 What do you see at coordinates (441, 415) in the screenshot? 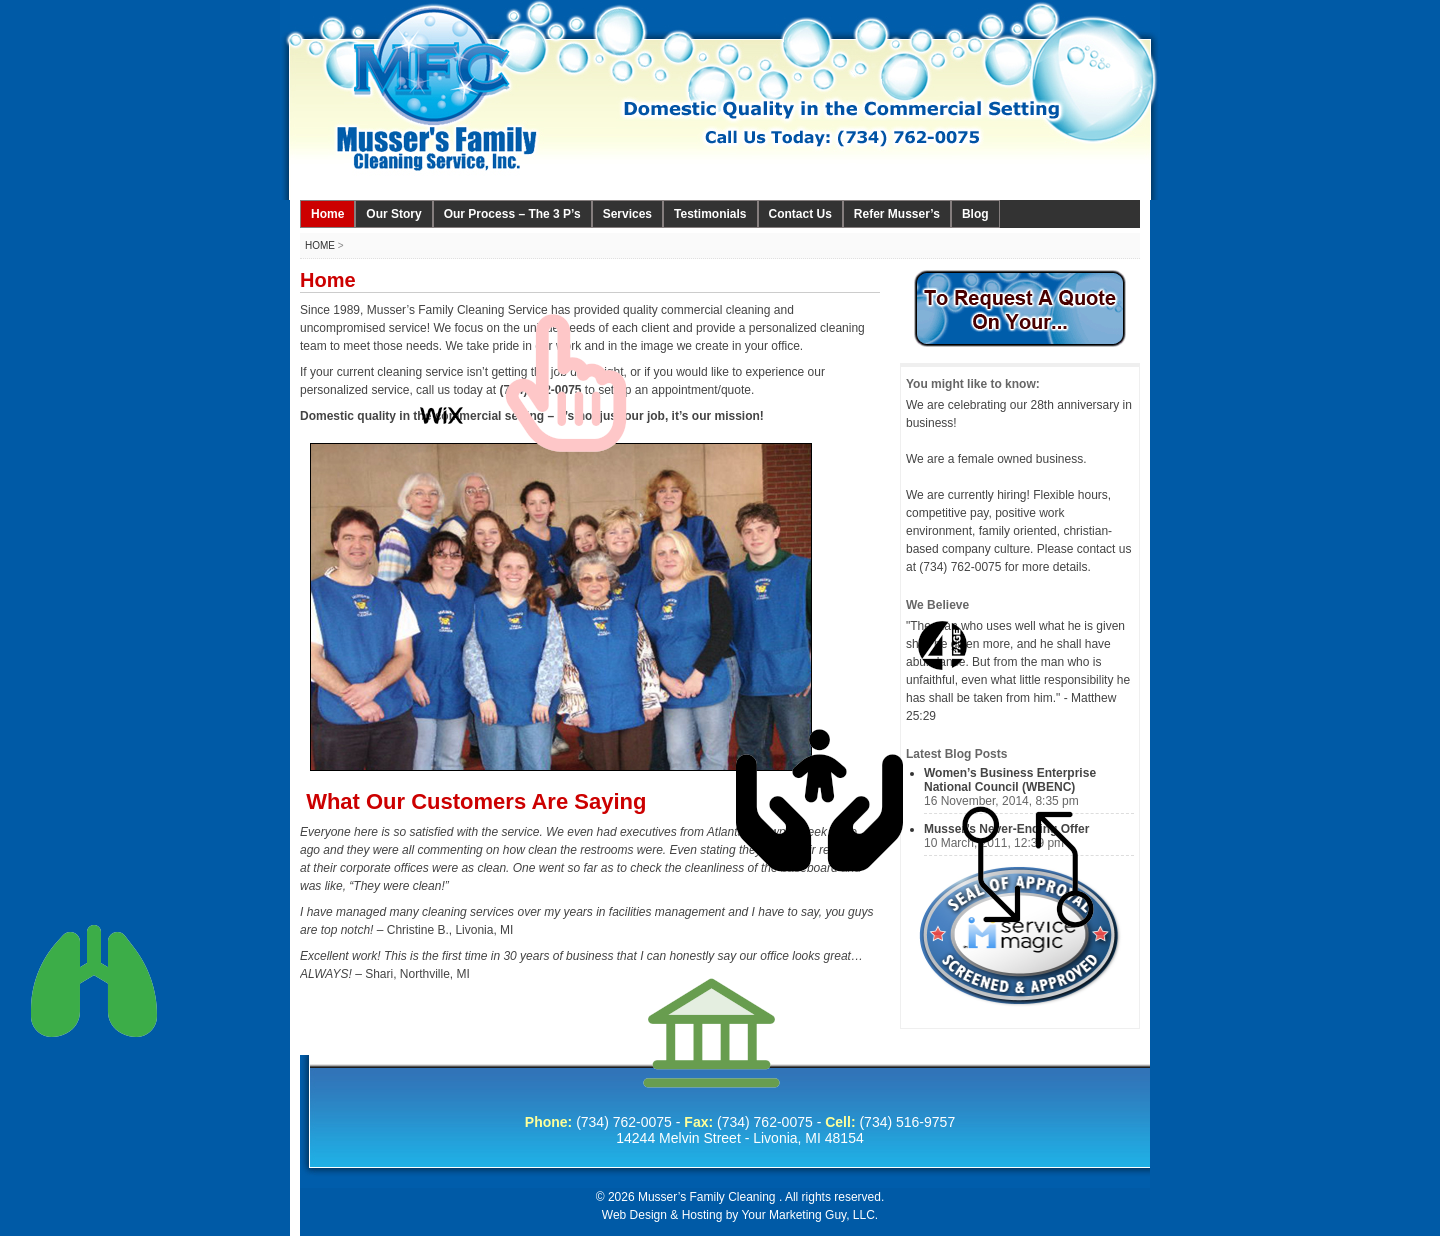
I see `visit or connect to wix website builder` at bounding box center [441, 415].